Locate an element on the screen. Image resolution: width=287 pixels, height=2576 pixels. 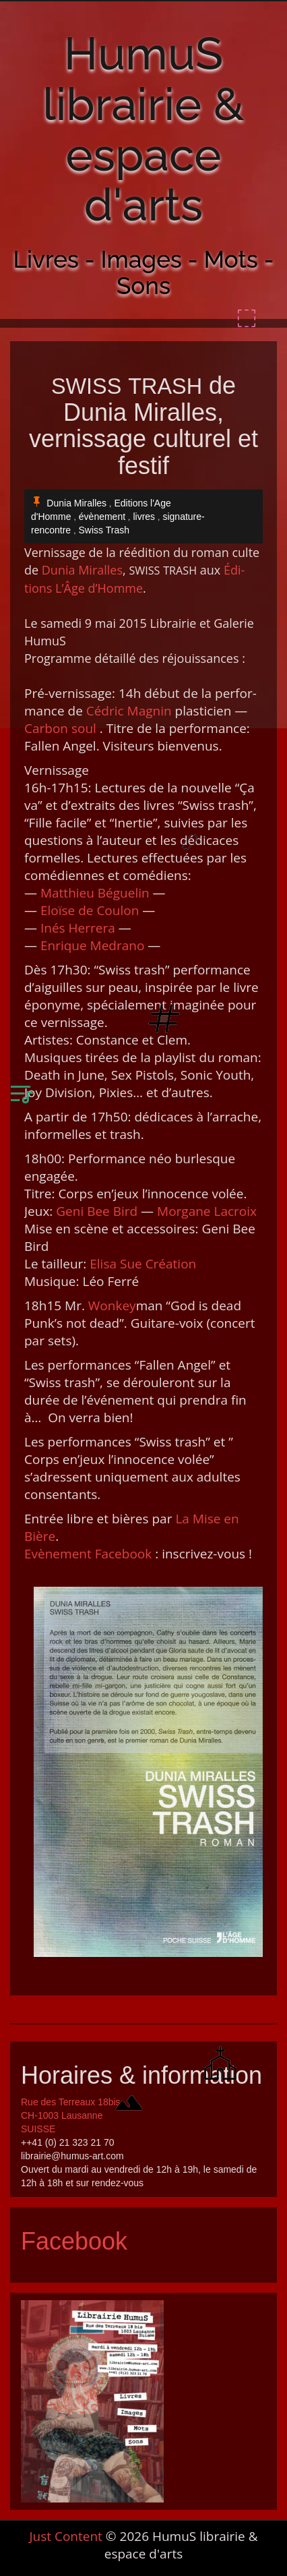
select an area or region is located at coordinates (247, 318).